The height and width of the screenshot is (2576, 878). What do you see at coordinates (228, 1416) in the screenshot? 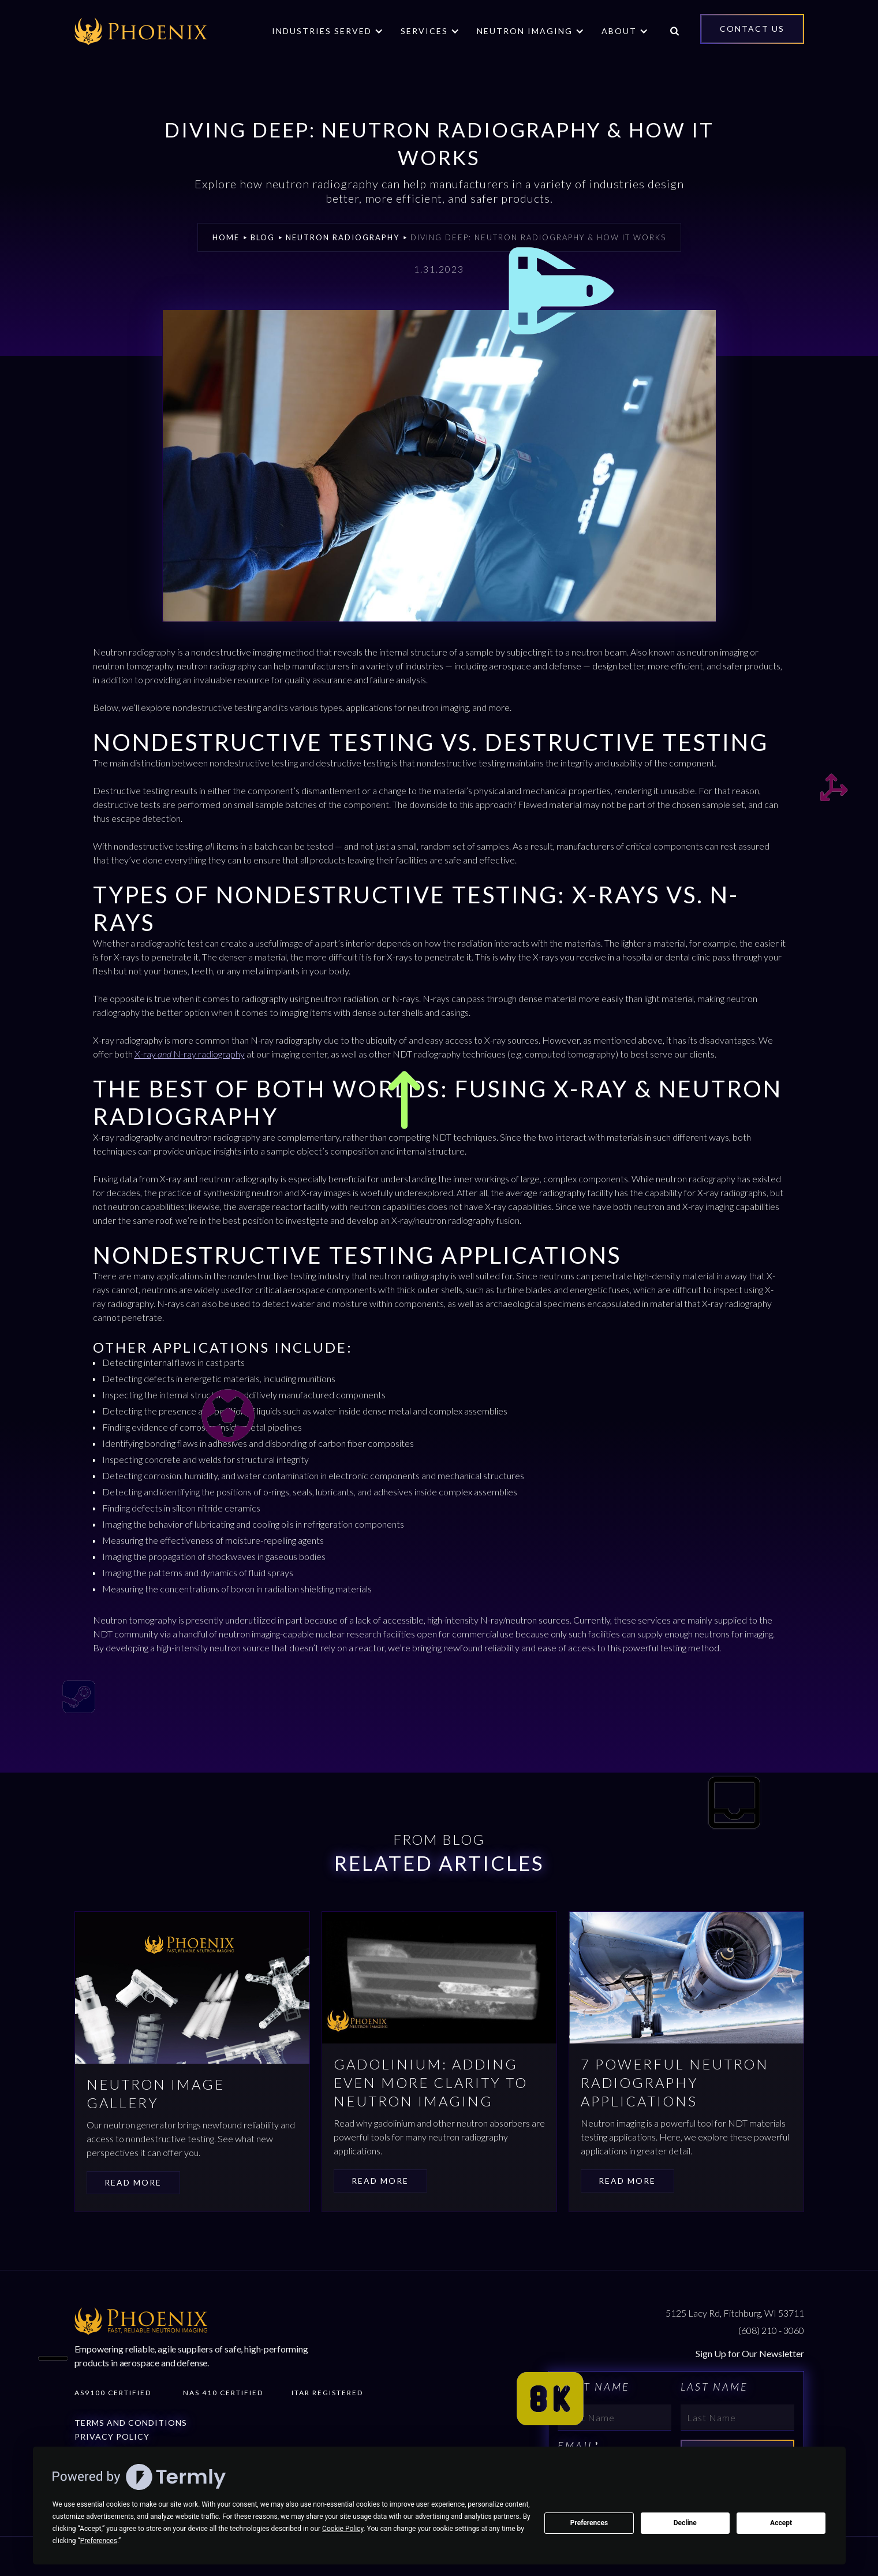
I see `access sports or football-related content` at bounding box center [228, 1416].